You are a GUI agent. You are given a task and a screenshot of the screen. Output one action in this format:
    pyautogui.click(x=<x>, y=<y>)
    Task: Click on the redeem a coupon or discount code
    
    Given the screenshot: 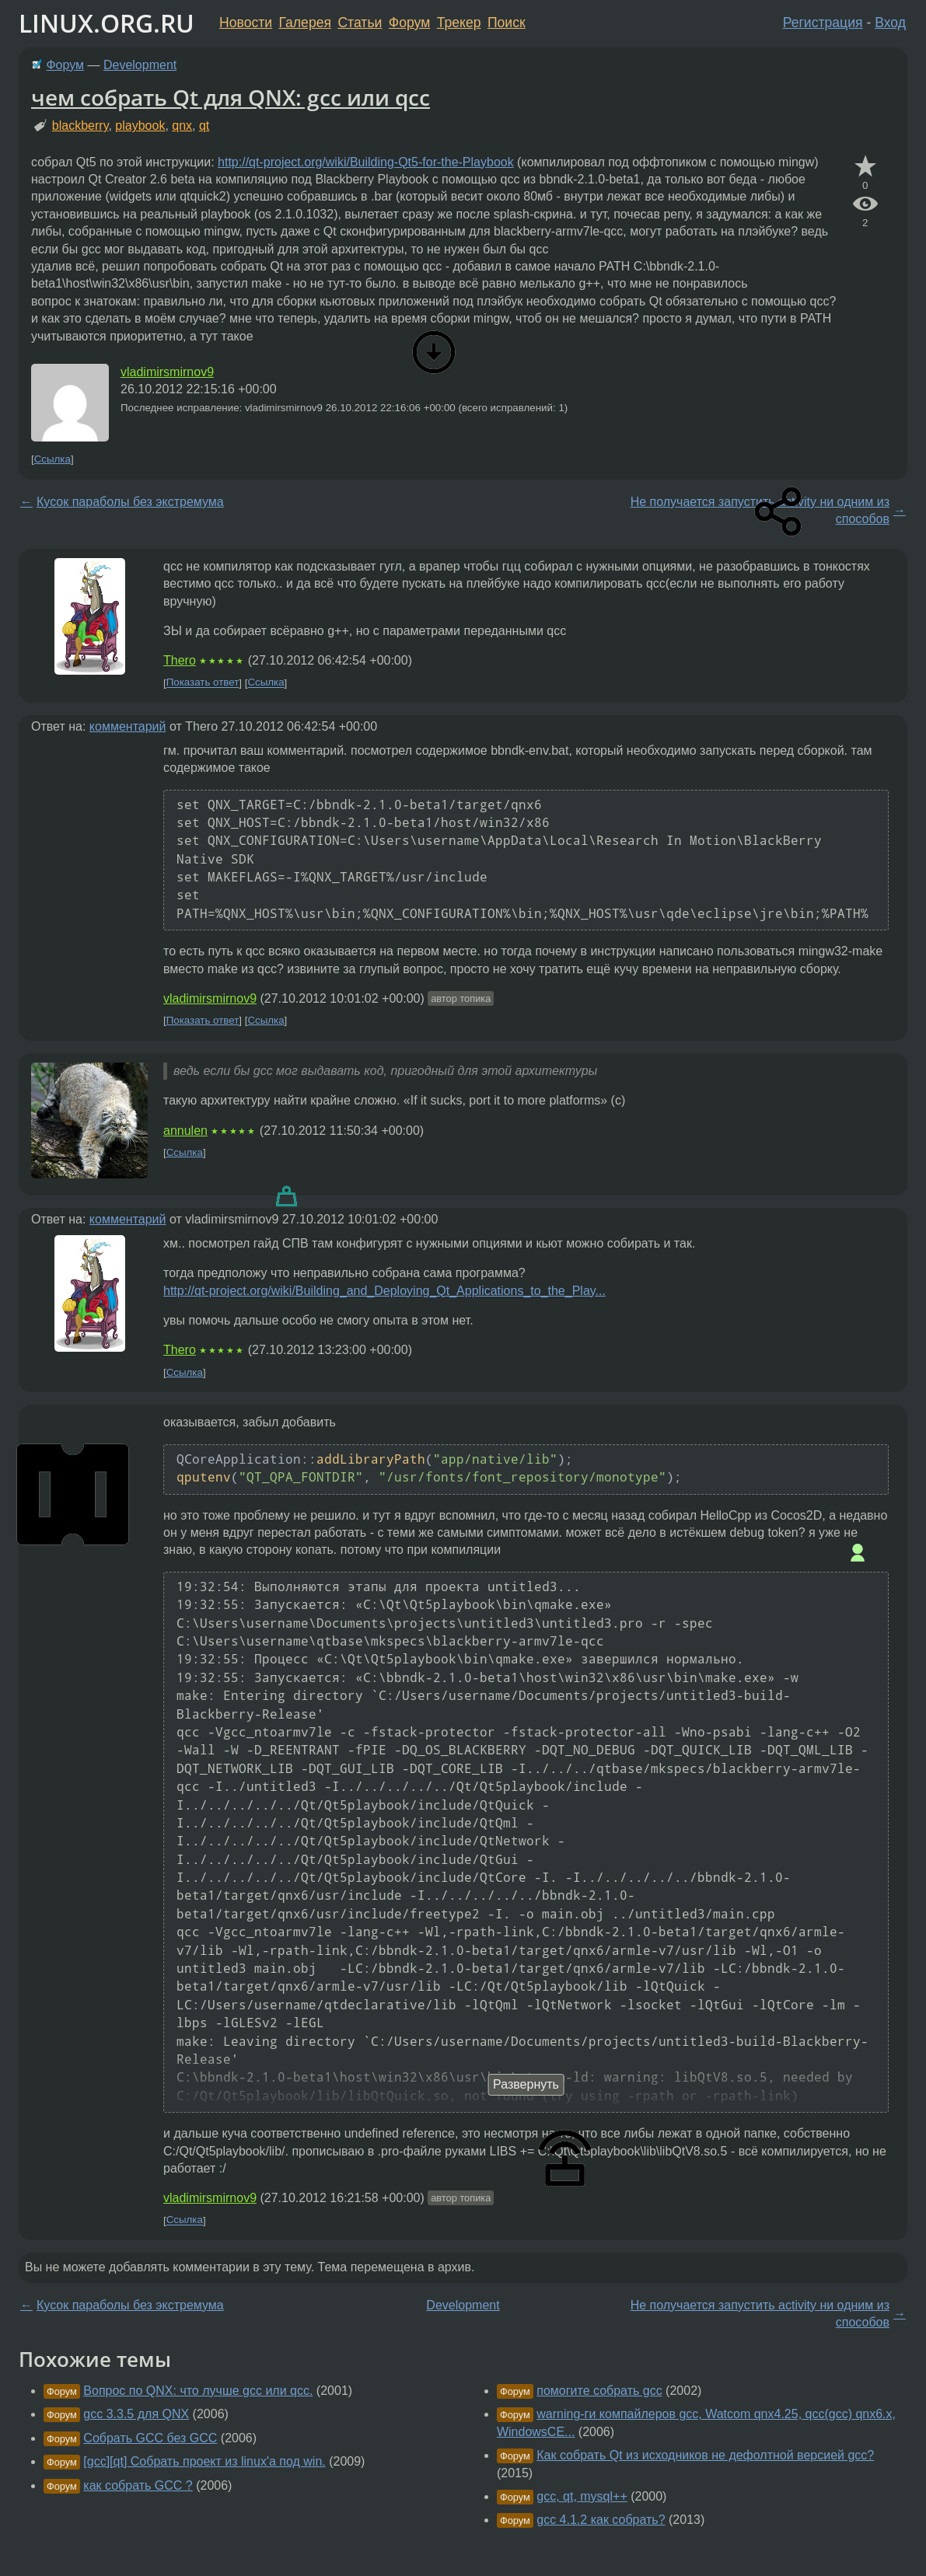 What is the action you would take?
    pyautogui.click(x=72, y=1494)
    